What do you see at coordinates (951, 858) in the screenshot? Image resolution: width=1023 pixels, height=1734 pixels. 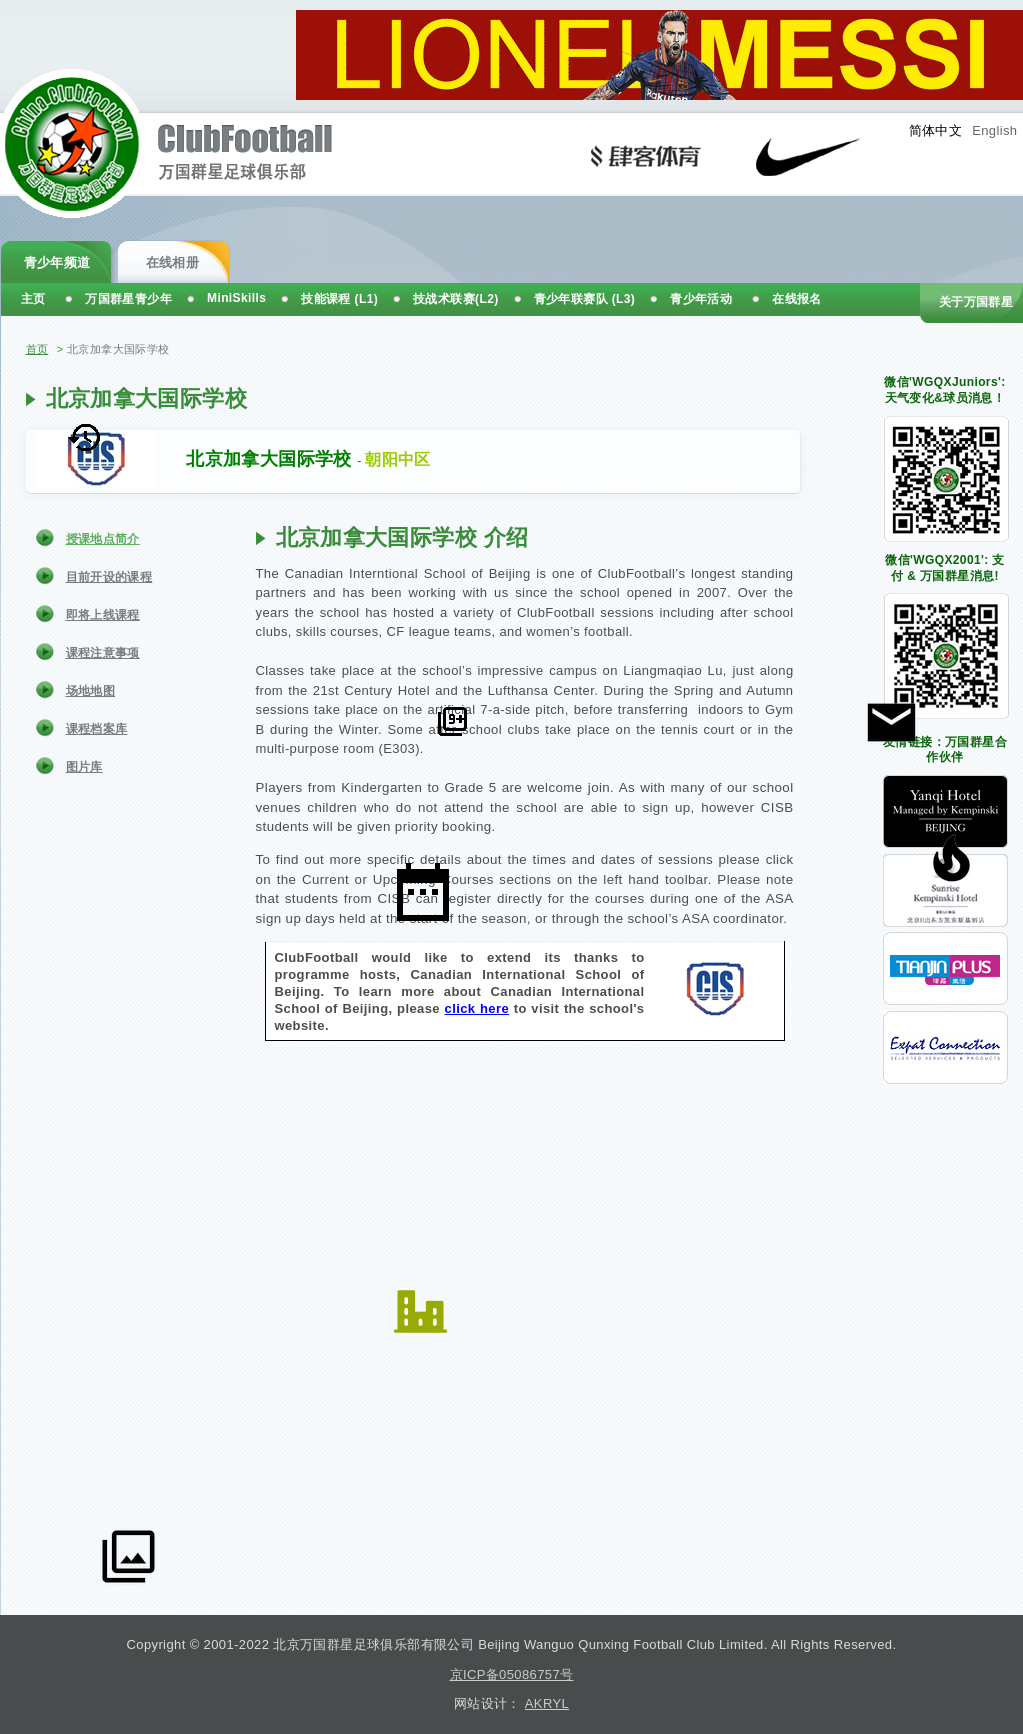 I see `locate nearby fire stations` at bounding box center [951, 858].